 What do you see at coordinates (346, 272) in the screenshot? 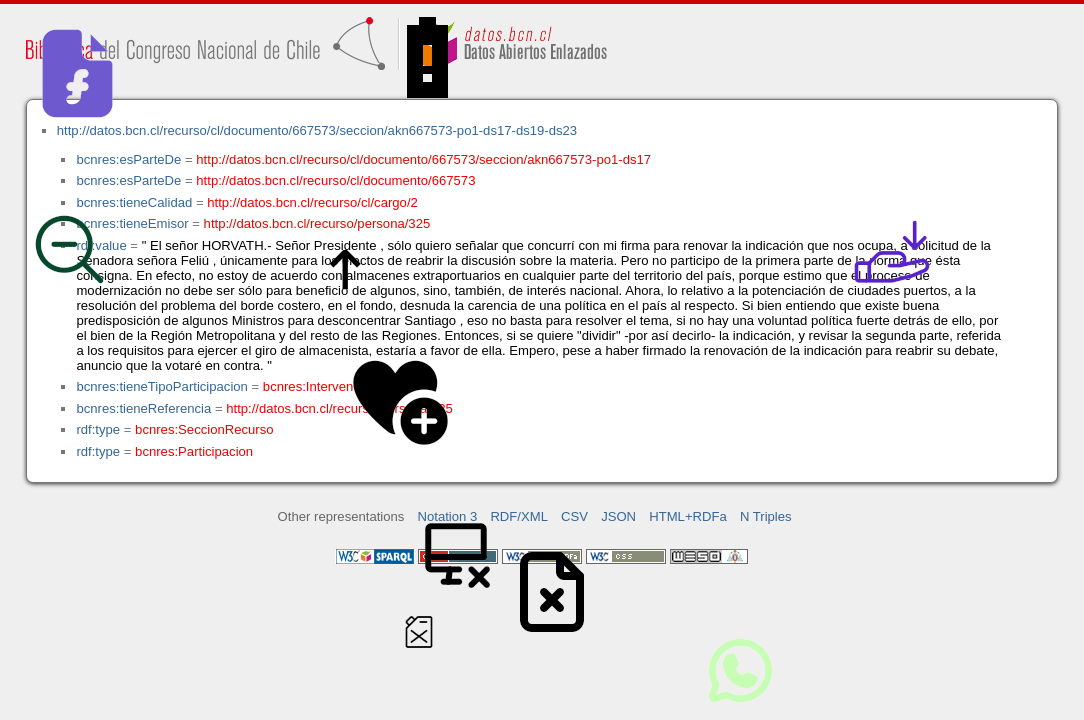
I see `move item up in a list` at bounding box center [346, 272].